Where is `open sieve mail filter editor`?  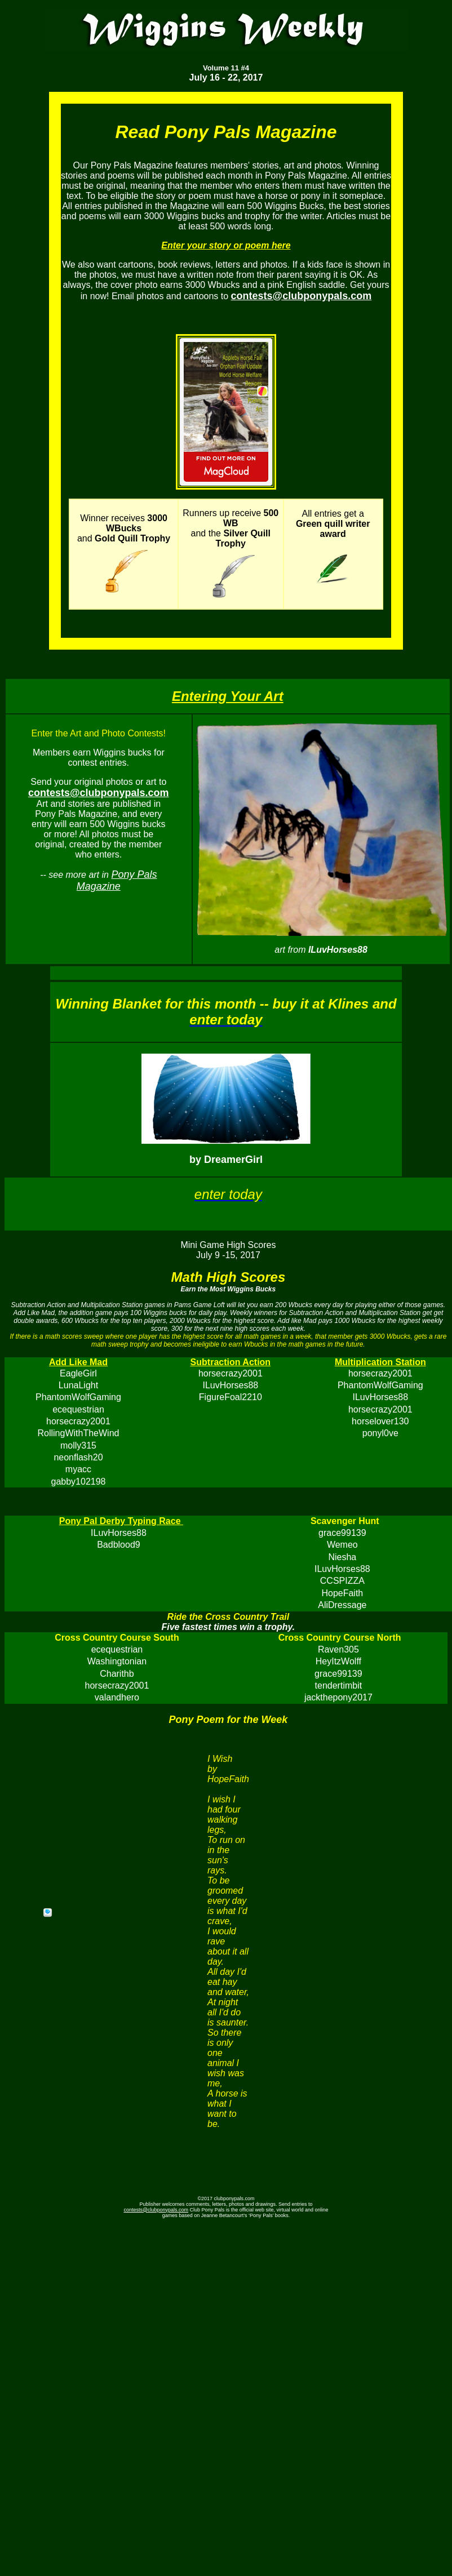 open sieve mail filter editor is located at coordinates (47, 1912).